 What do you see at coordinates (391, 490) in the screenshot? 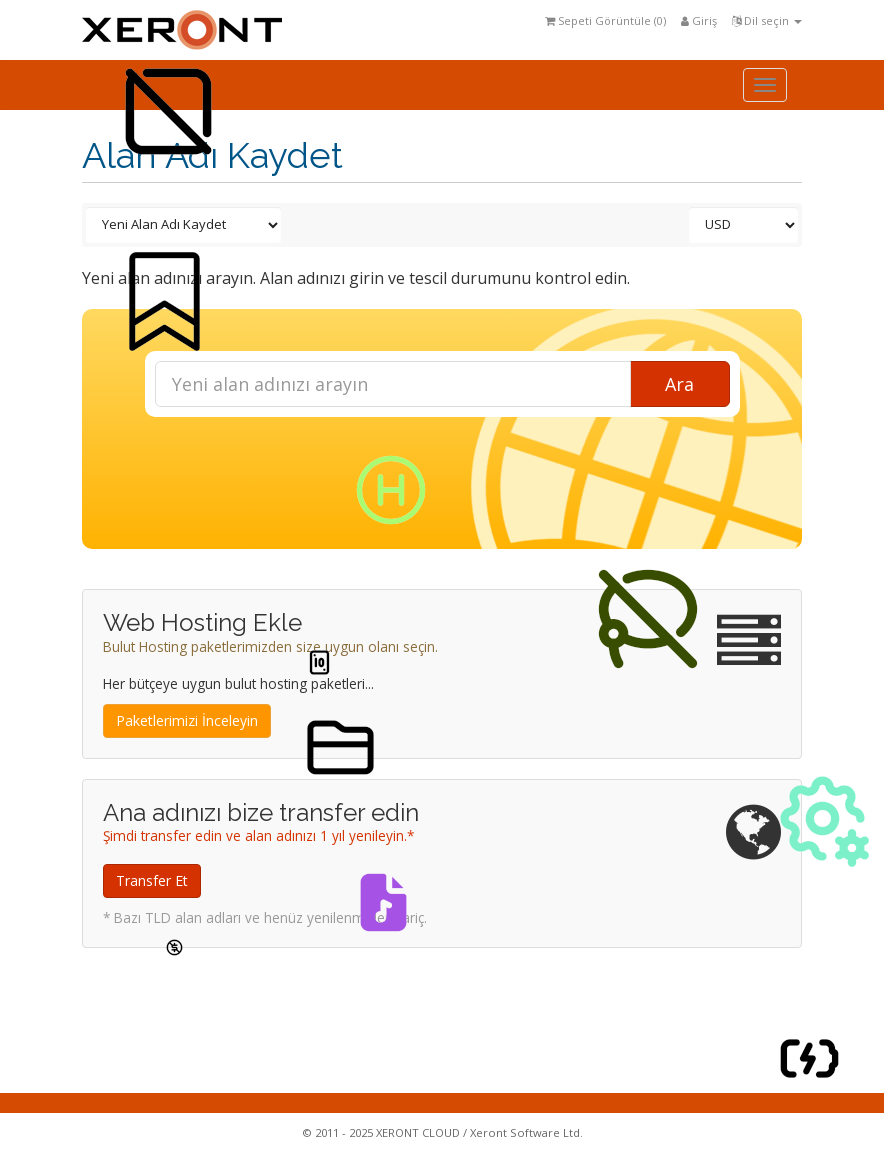
I see `hospital or helipad location marker` at bounding box center [391, 490].